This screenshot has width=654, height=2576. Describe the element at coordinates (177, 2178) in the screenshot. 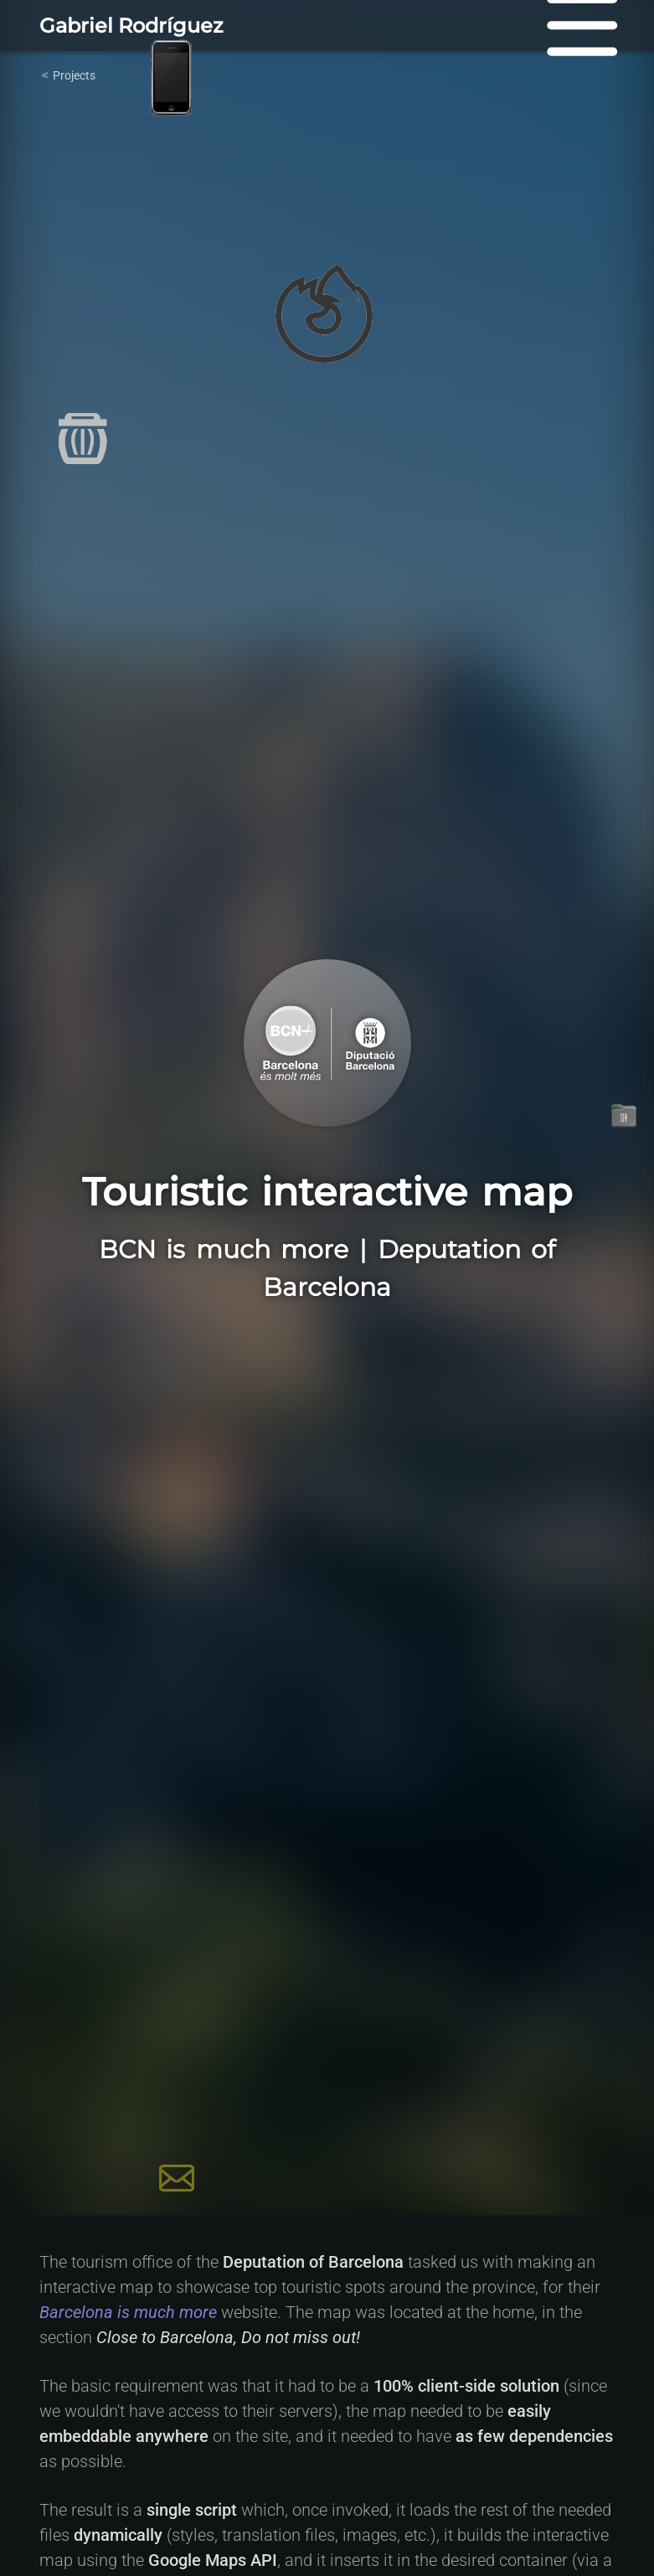

I see `open email application` at that location.